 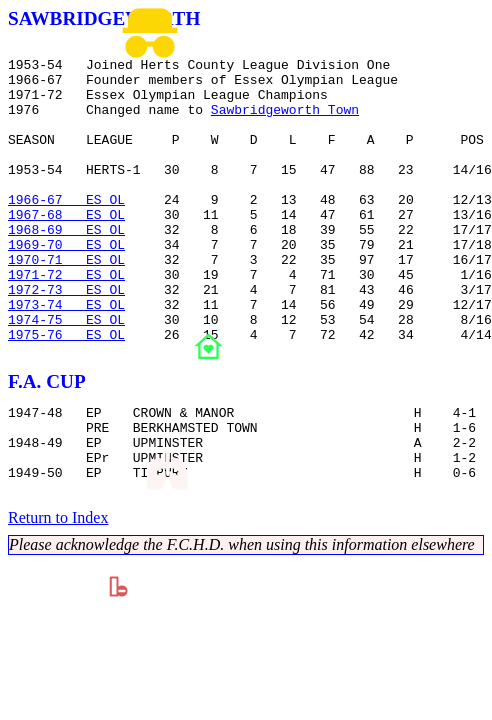 I want to click on enable incognito or private browsing mode, so click(x=150, y=33).